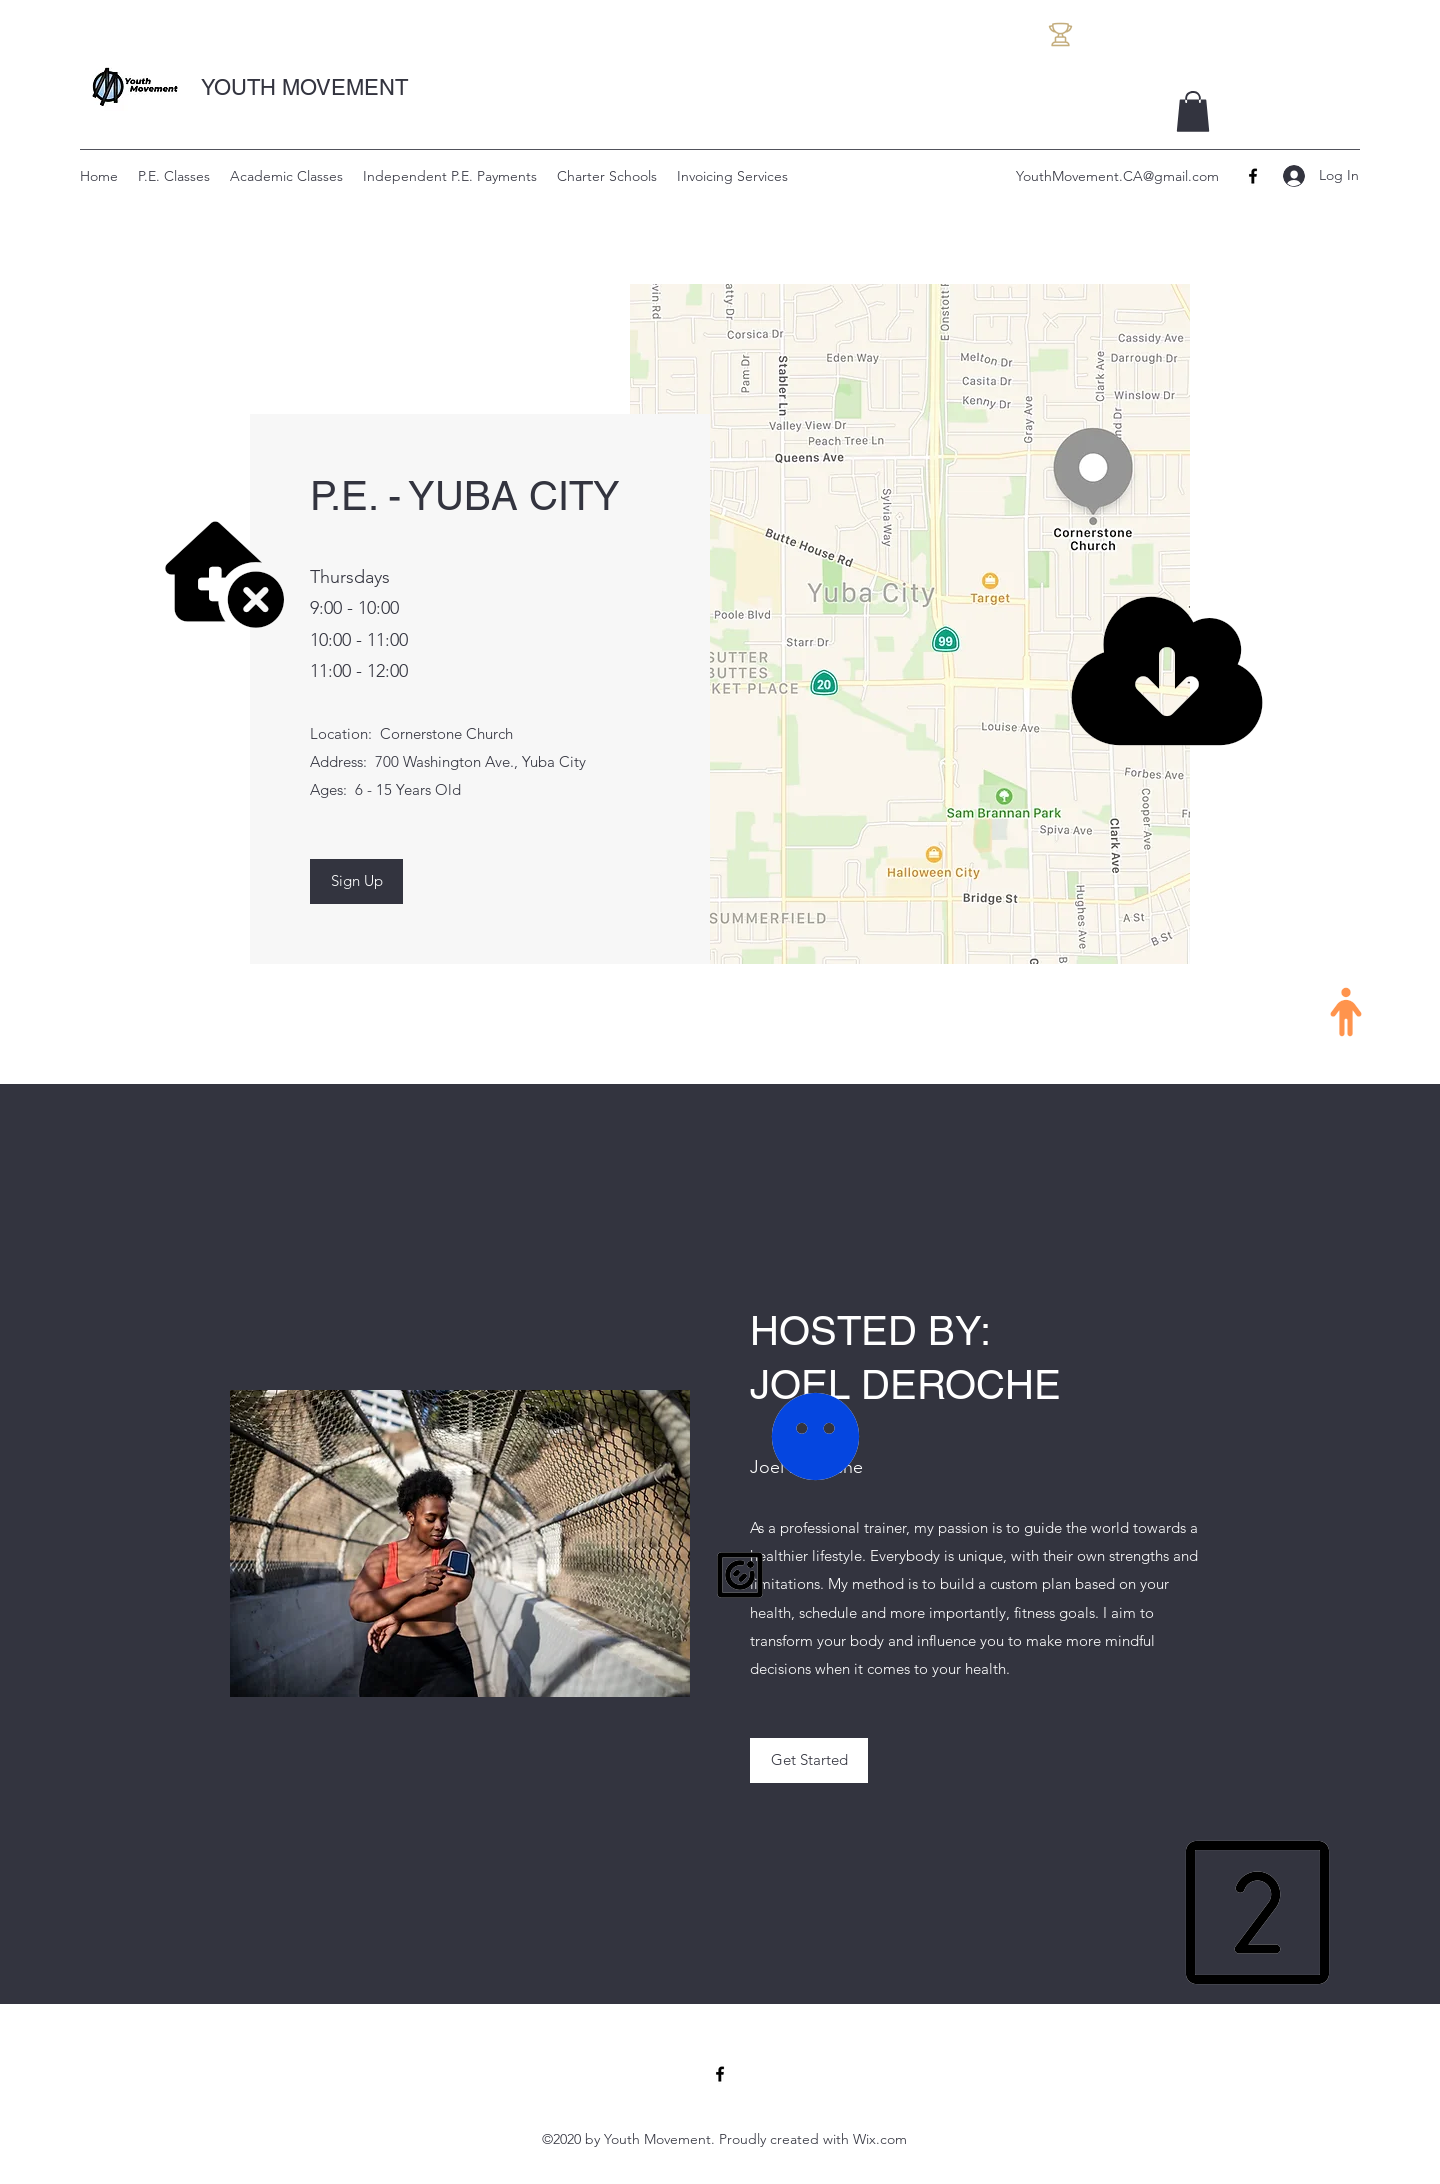  What do you see at coordinates (815, 1436) in the screenshot?
I see `indicates a neutral or no-opinion response` at bounding box center [815, 1436].